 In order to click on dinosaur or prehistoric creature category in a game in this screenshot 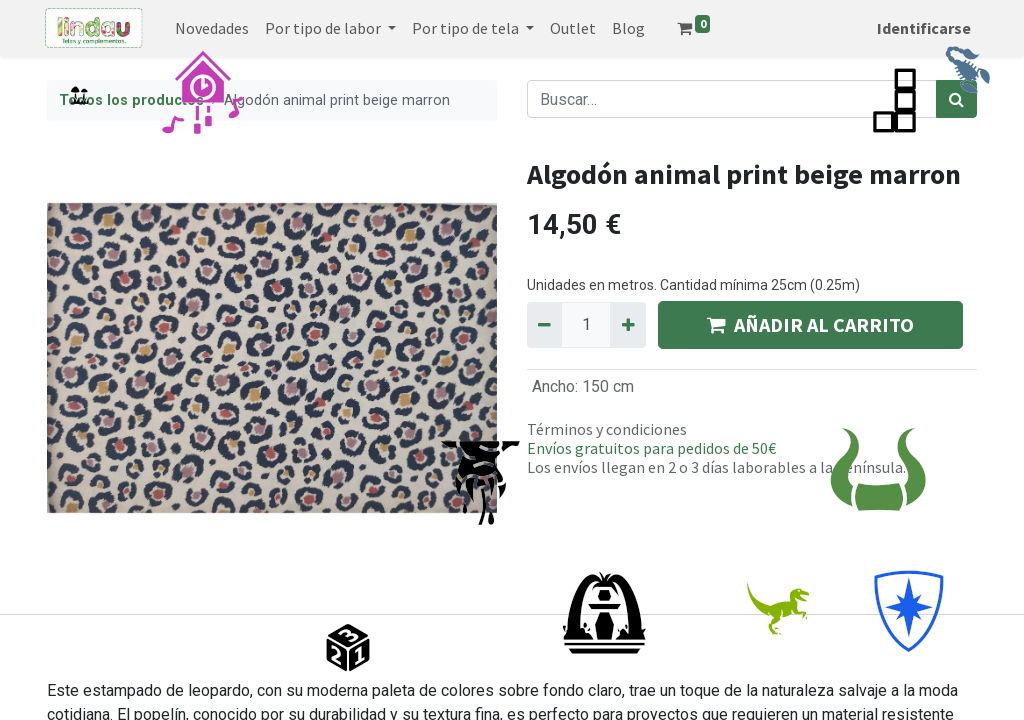, I will do `click(778, 608)`.